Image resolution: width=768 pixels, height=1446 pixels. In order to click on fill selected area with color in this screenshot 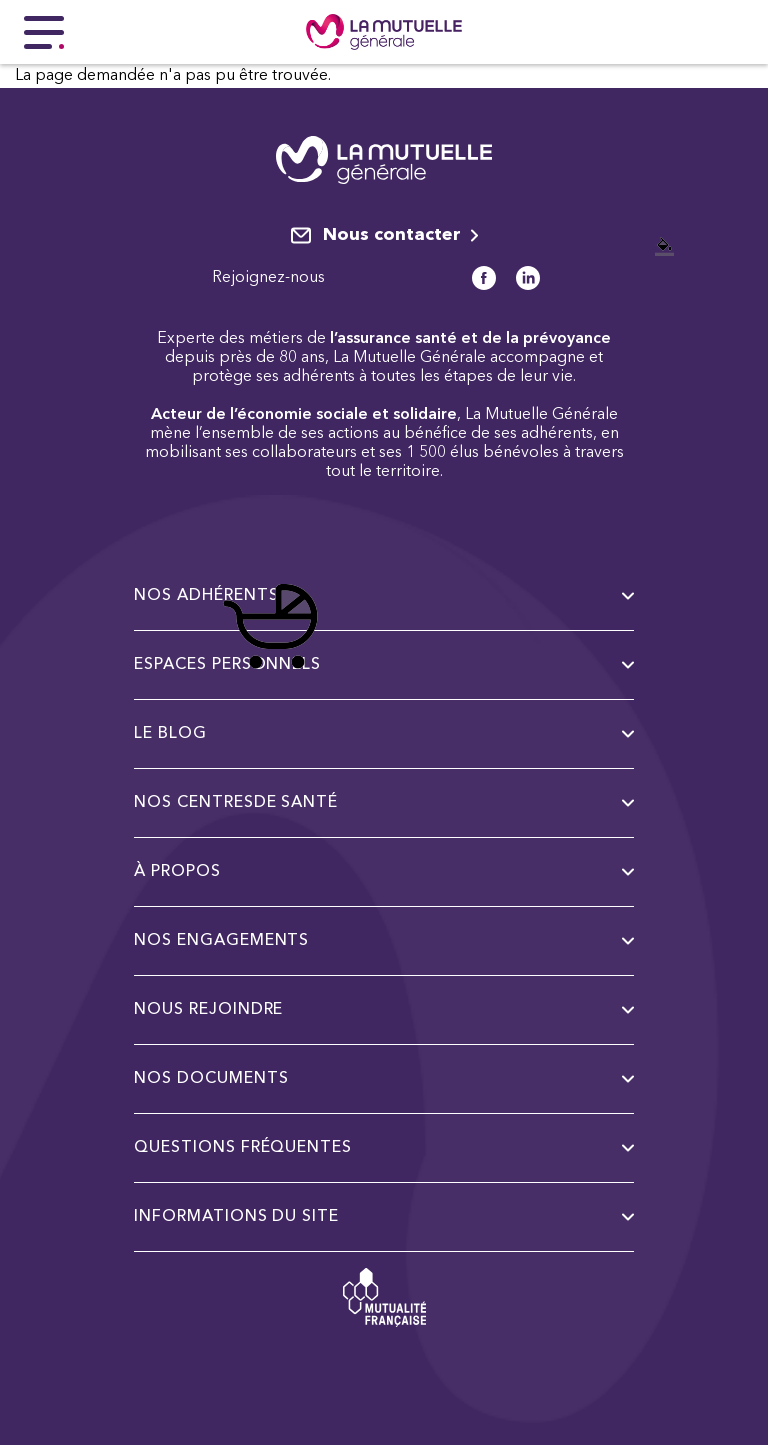, I will do `click(664, 246)`.